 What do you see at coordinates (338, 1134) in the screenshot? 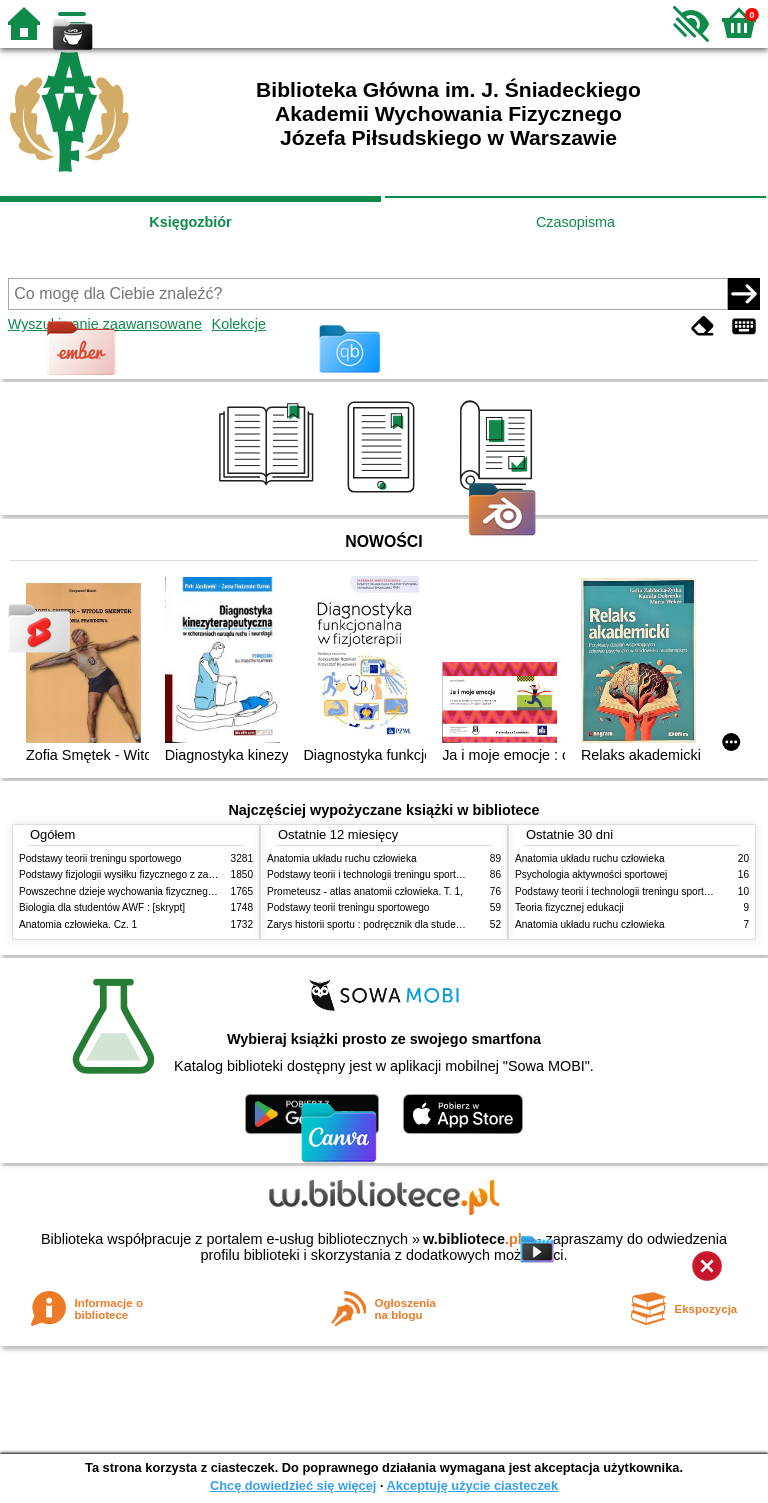
I see `open folder containing Canva project files` at bounding box center [338, 1134].